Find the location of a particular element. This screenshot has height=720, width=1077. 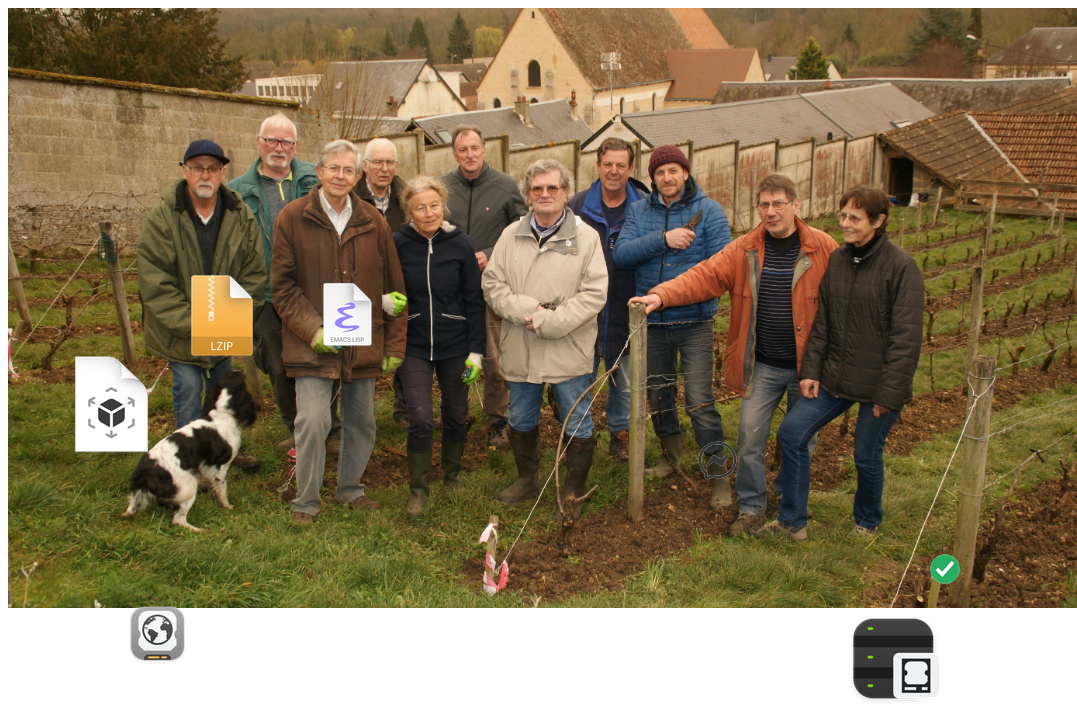

configure iSCSI network storage settings is located at coordinates (157, 634).